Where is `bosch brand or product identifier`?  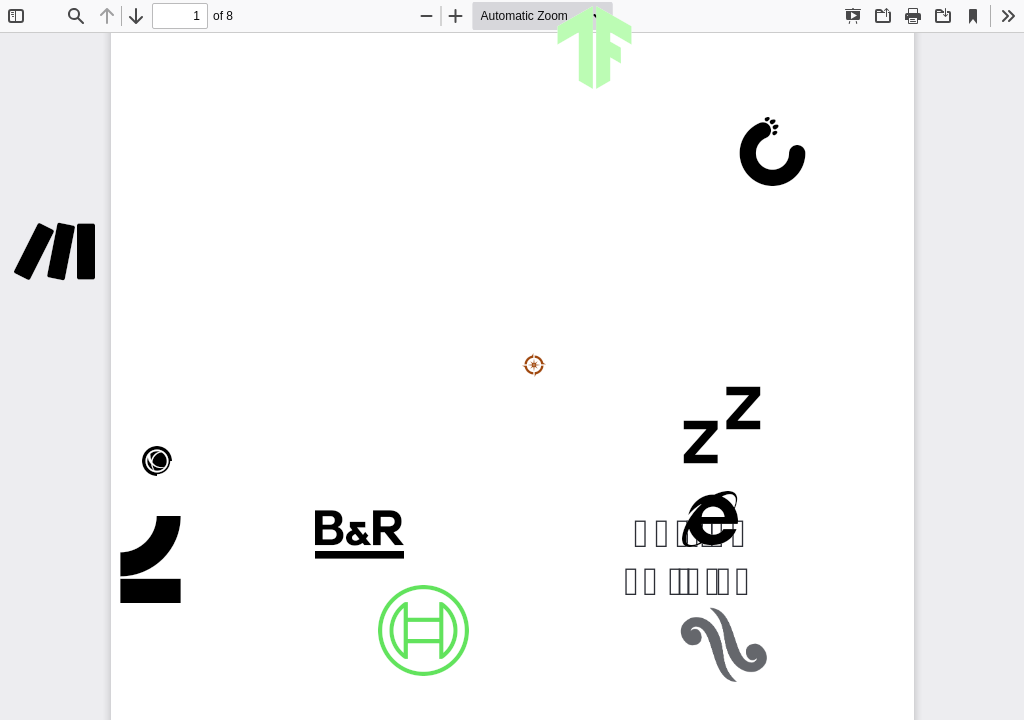
bosch brand or product identifier is located at coordinates (423, 630).